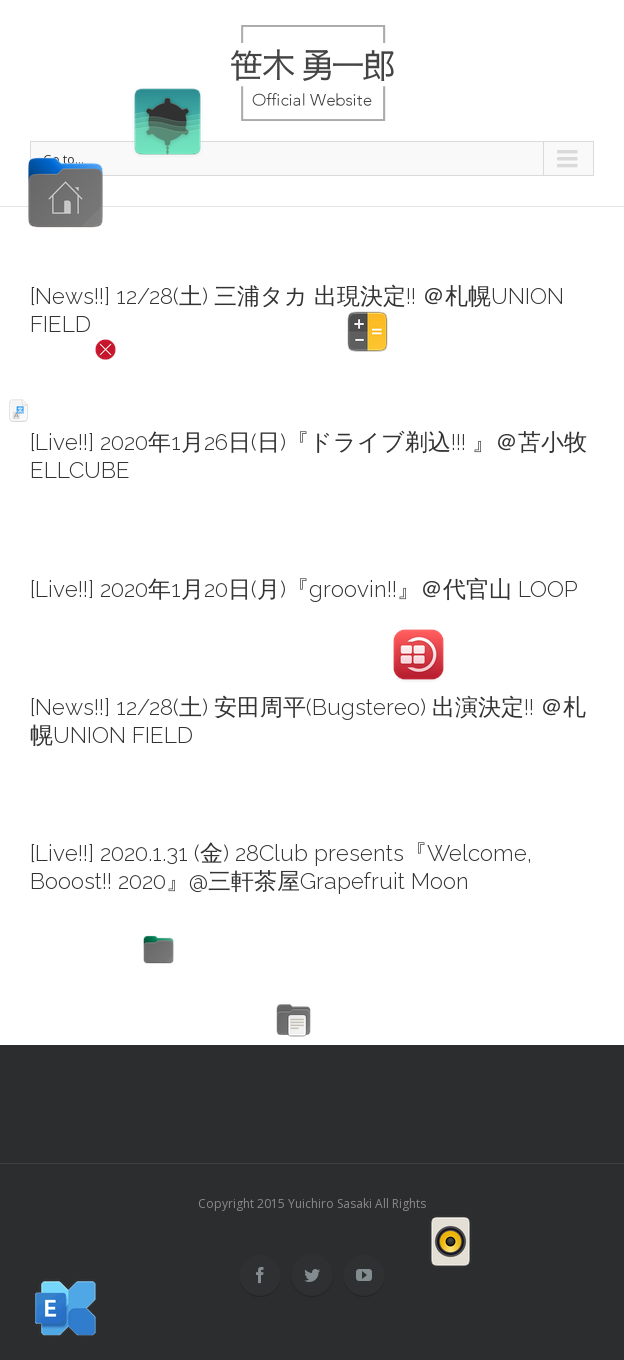  Describe the element at coordinates (418, 654) in the screenshot. I see `open budgie desktop window previews app` at that location.